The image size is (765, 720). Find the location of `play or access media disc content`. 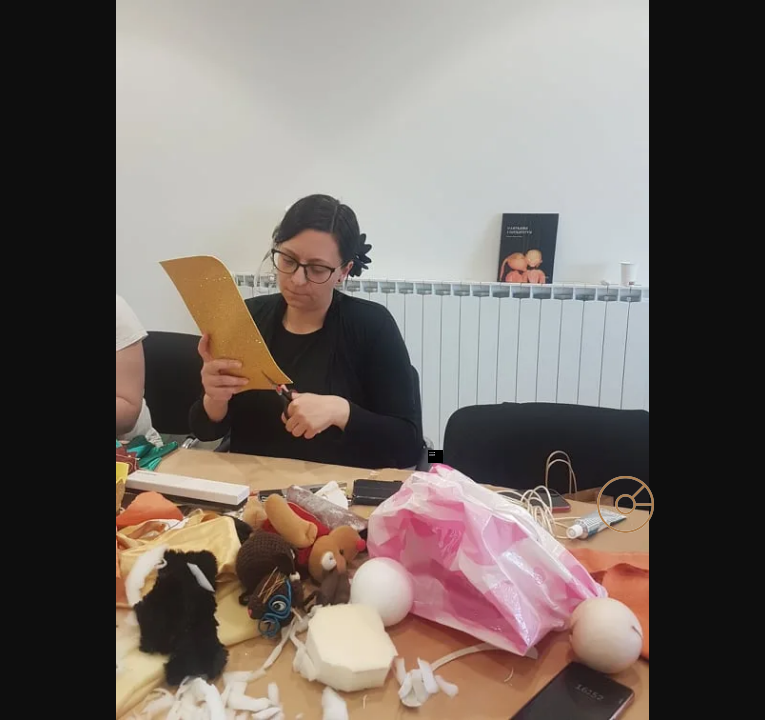

play or access media disc content is located at coordinates (625, 504).